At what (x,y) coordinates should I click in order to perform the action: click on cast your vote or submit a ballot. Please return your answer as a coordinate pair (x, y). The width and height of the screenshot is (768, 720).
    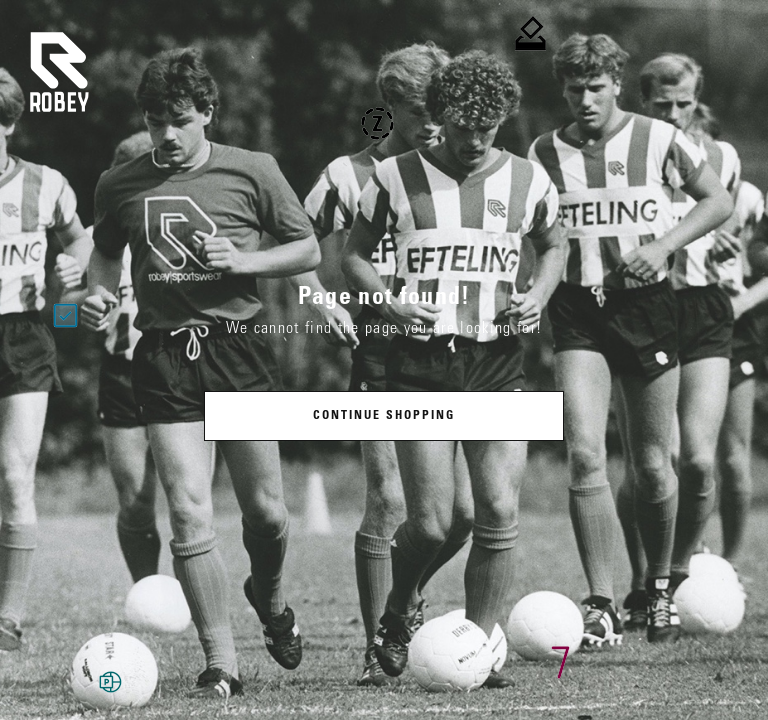
    Looking at the image, I should click on (530, 33).